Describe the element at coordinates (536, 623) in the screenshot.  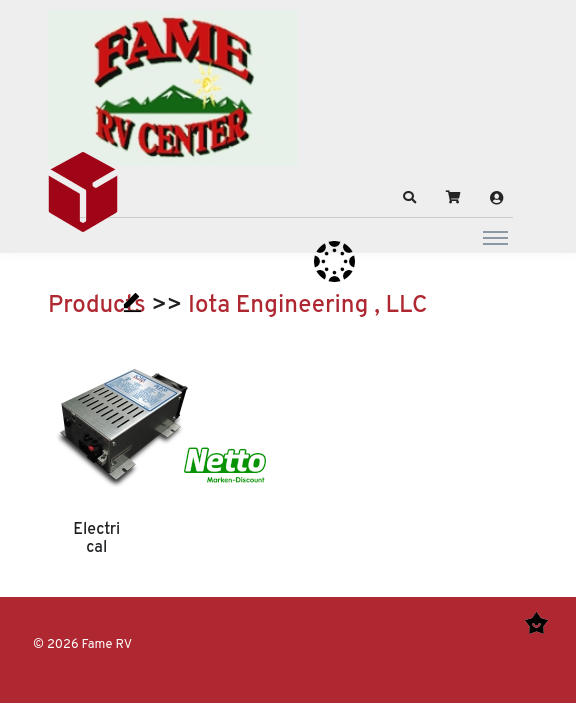
I see `indicates a favorite or starred item with positive feedback` at that location.